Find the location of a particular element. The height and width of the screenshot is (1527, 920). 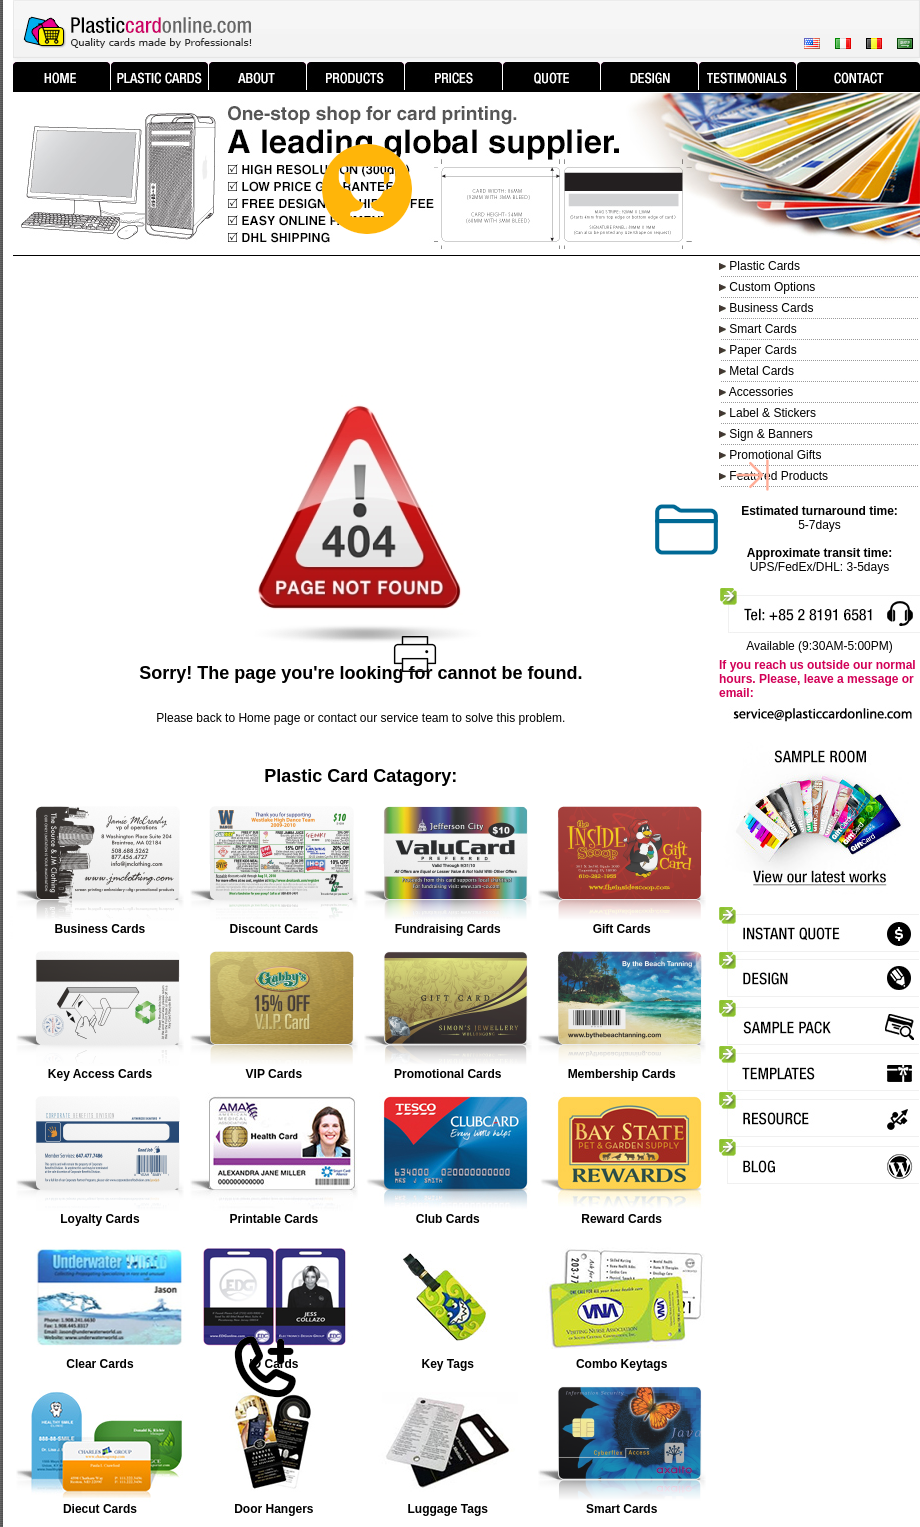

view achievements or accomplishments in your feed is located at coordinates (367, 189).